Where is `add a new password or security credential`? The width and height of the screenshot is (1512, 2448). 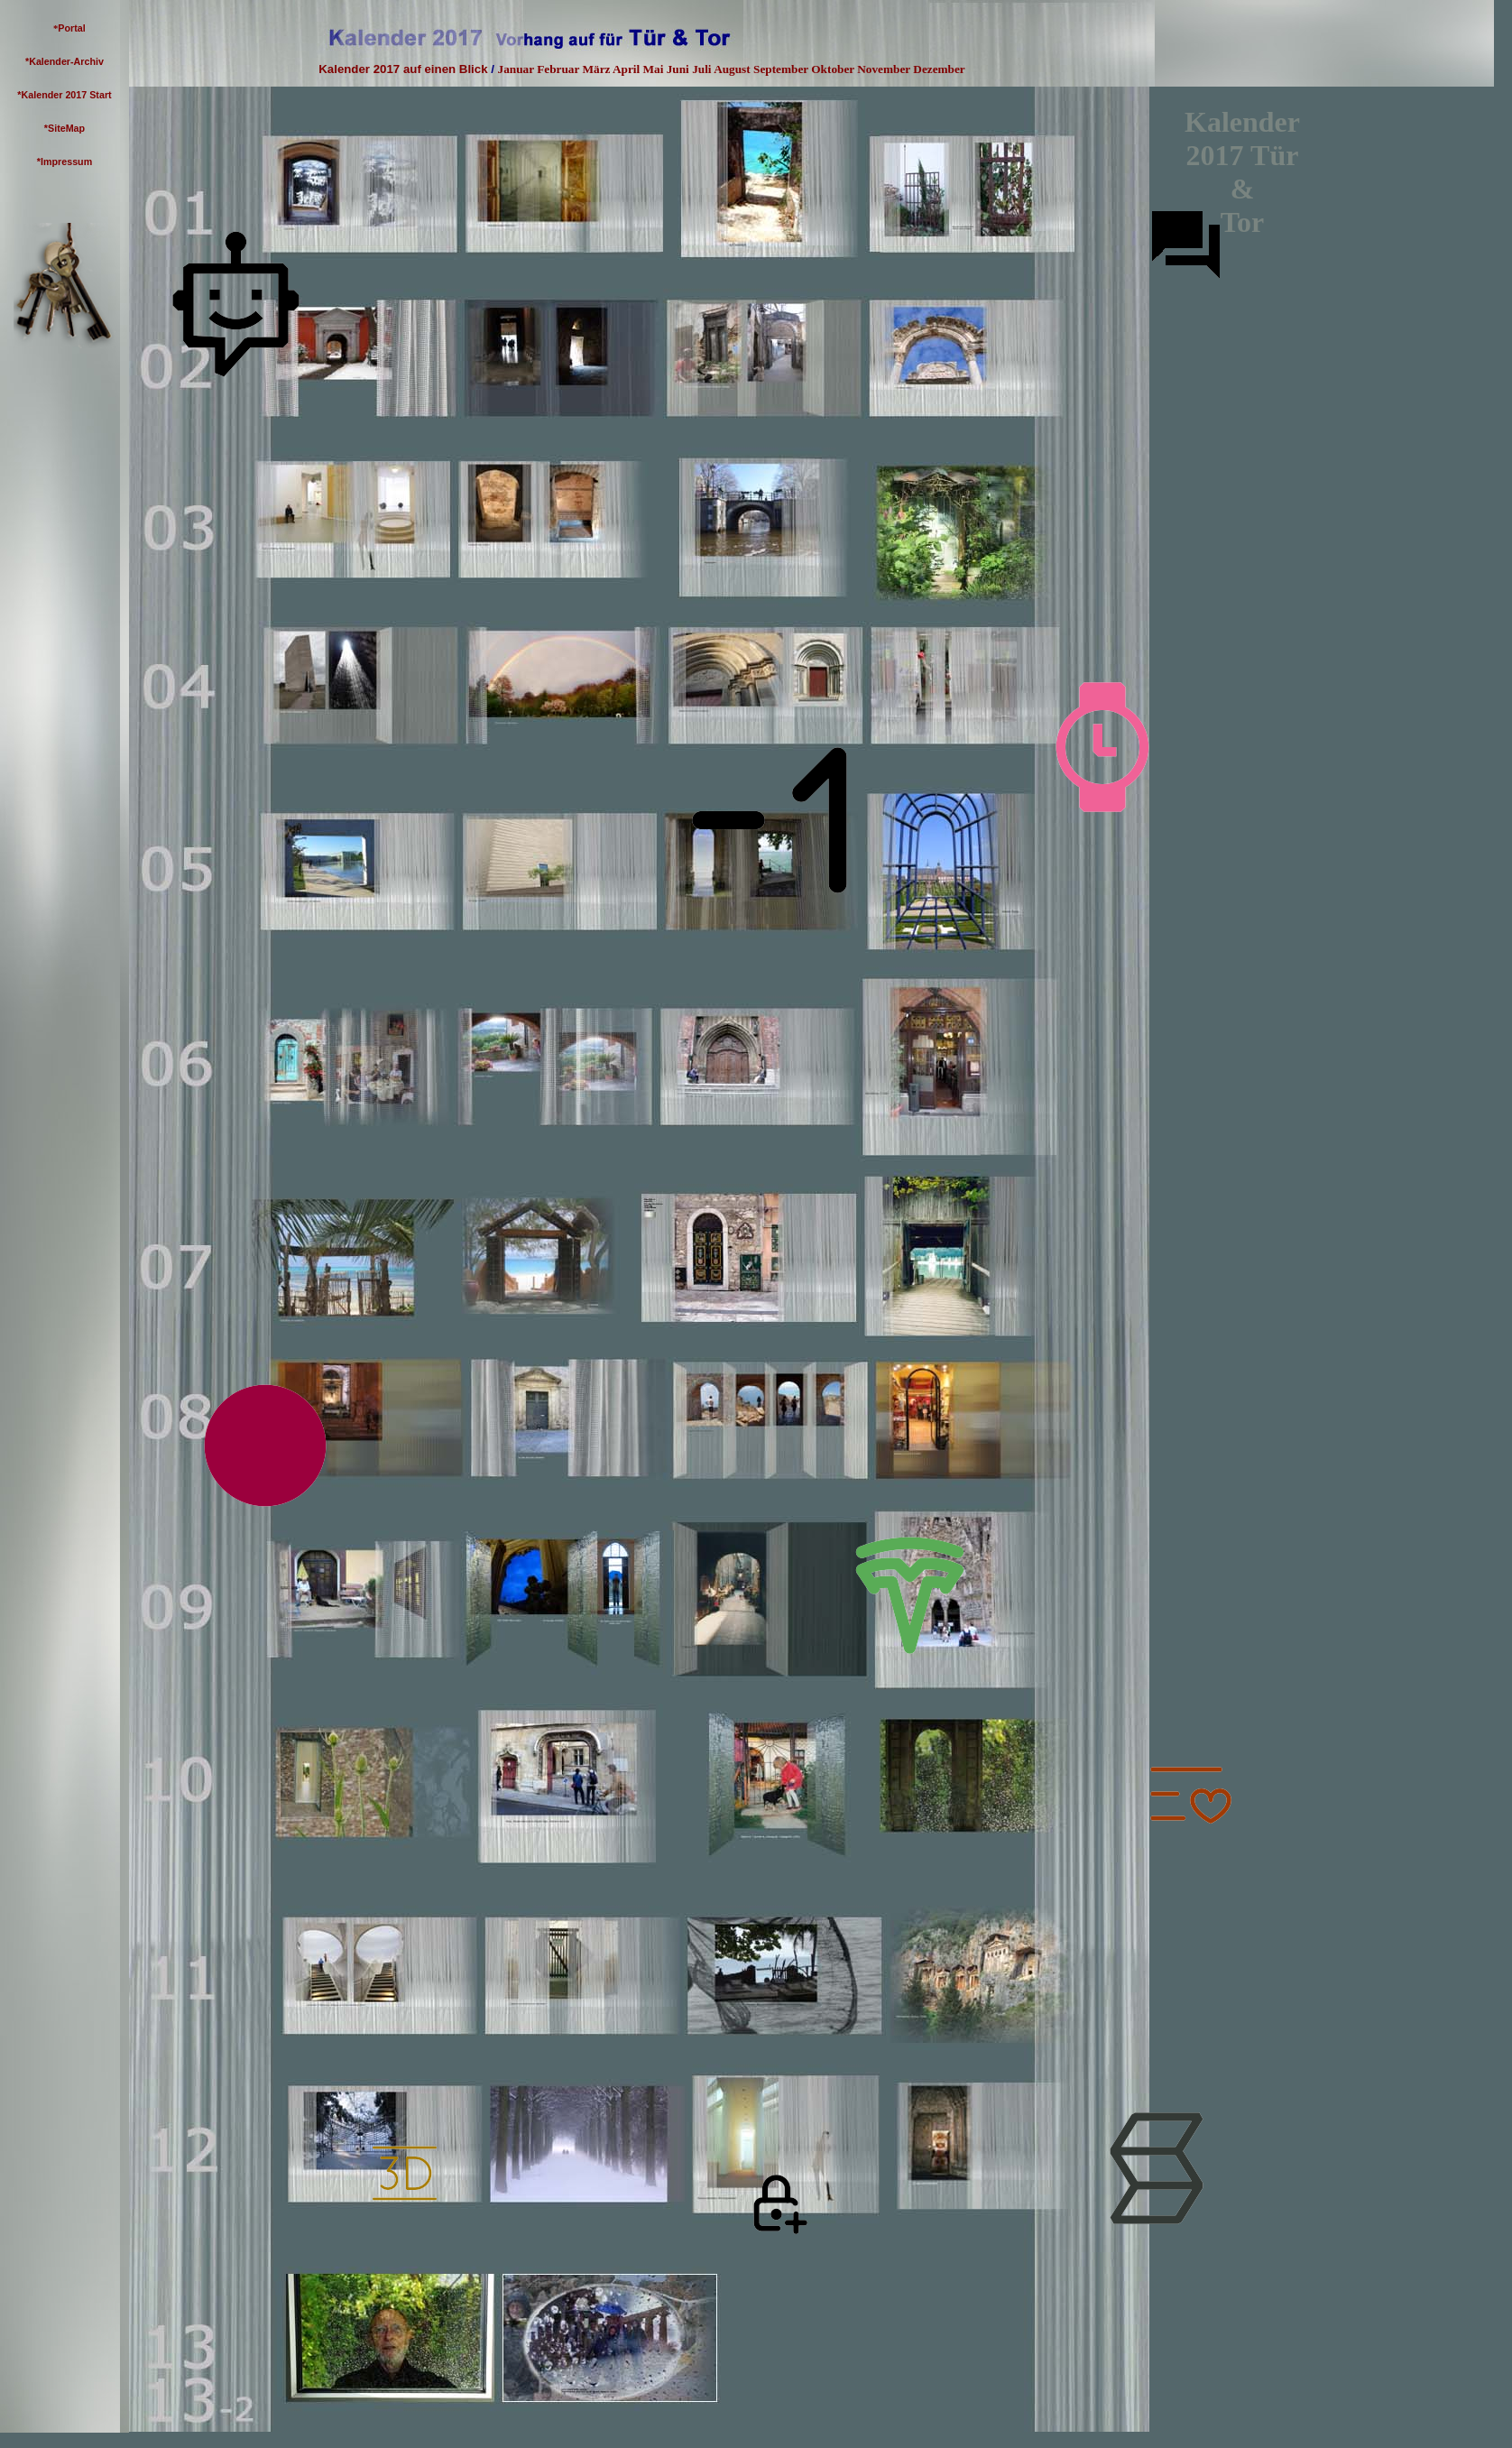
add a new password or security credential is located at coordinates (776, 2203).